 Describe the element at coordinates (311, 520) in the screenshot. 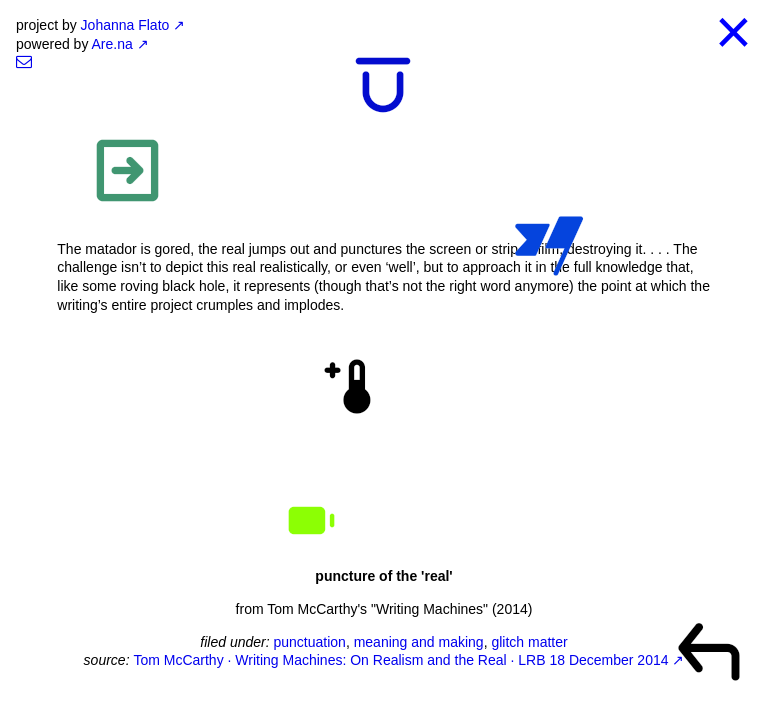

I see `shows current battery level` at that location.